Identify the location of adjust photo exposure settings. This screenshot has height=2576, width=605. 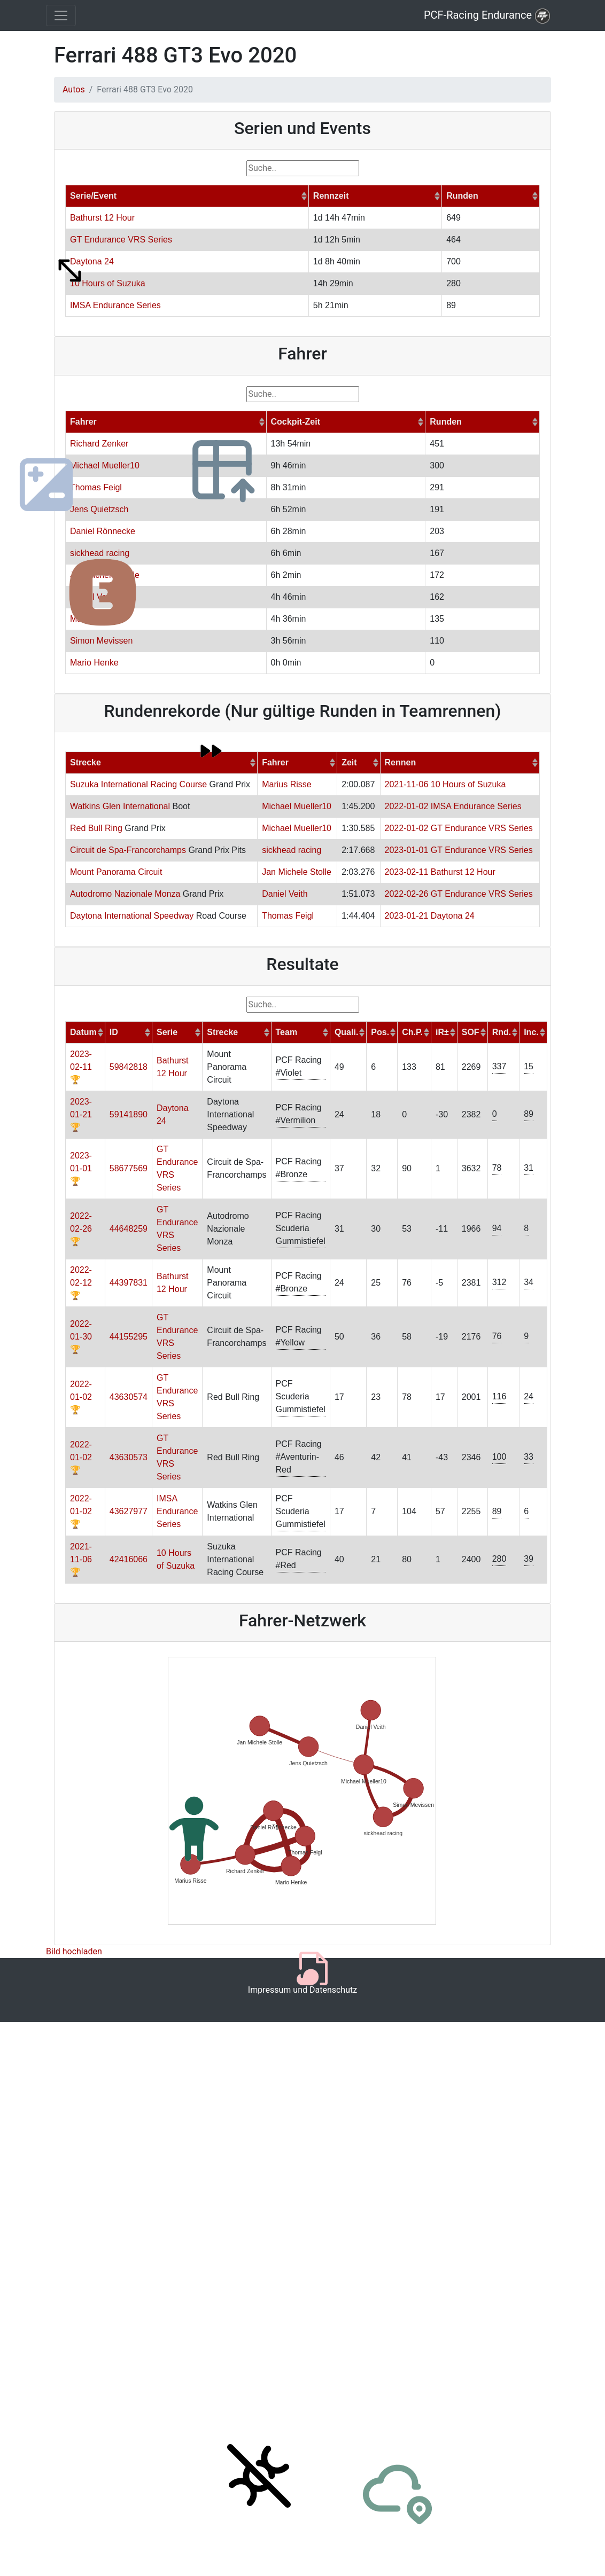
(46, 484).